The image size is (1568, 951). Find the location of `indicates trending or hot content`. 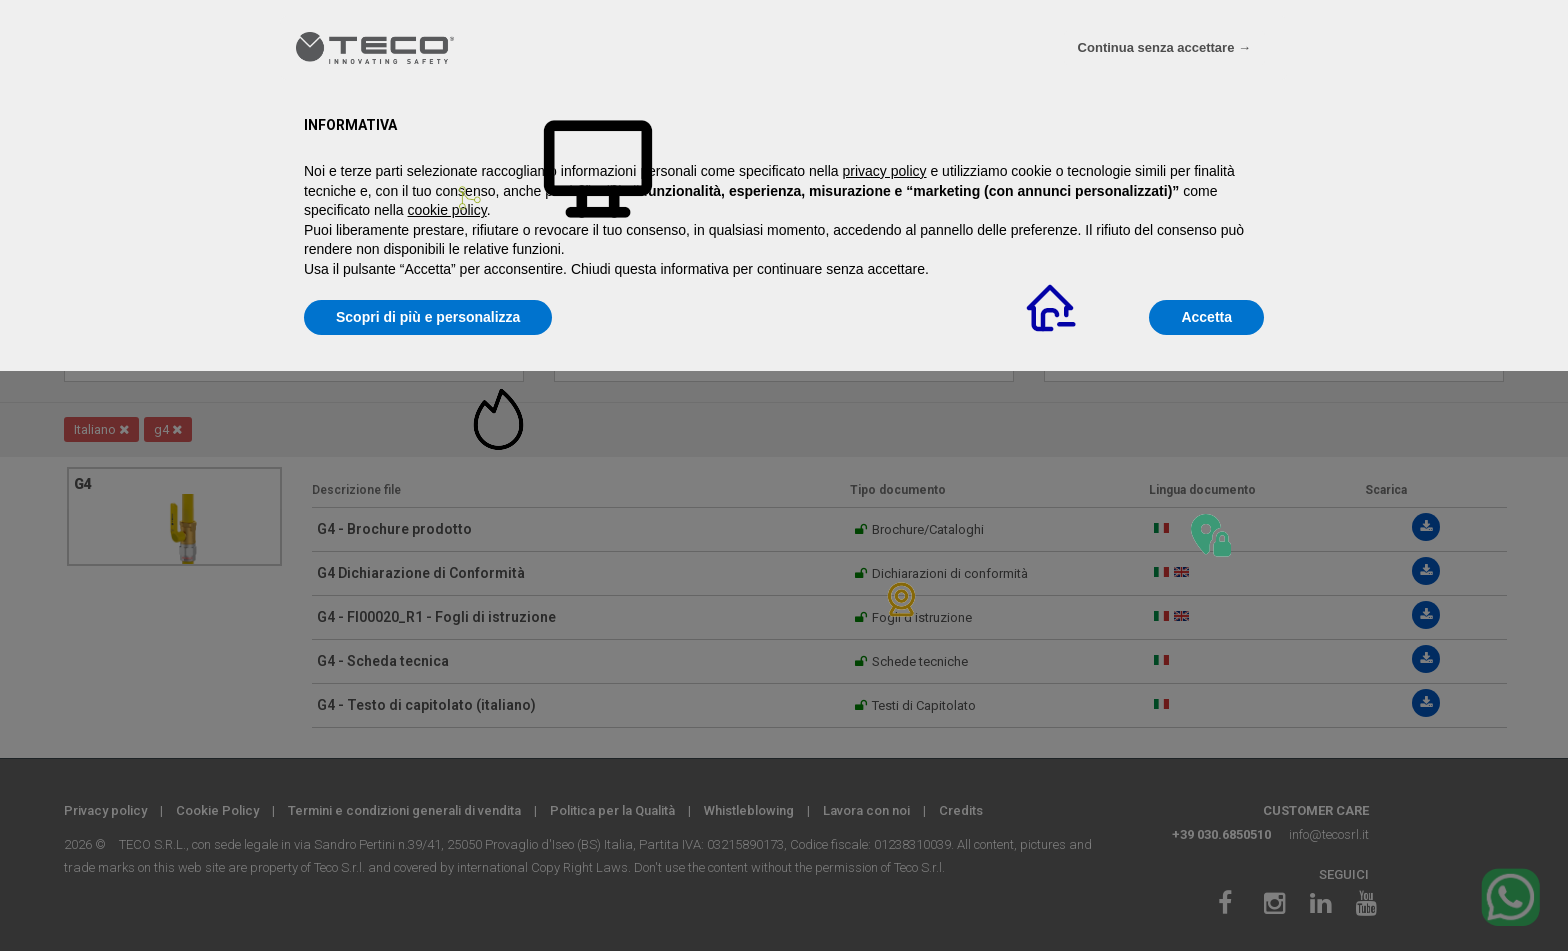

indicates trending or hot content is located at coordinates (498, 420).